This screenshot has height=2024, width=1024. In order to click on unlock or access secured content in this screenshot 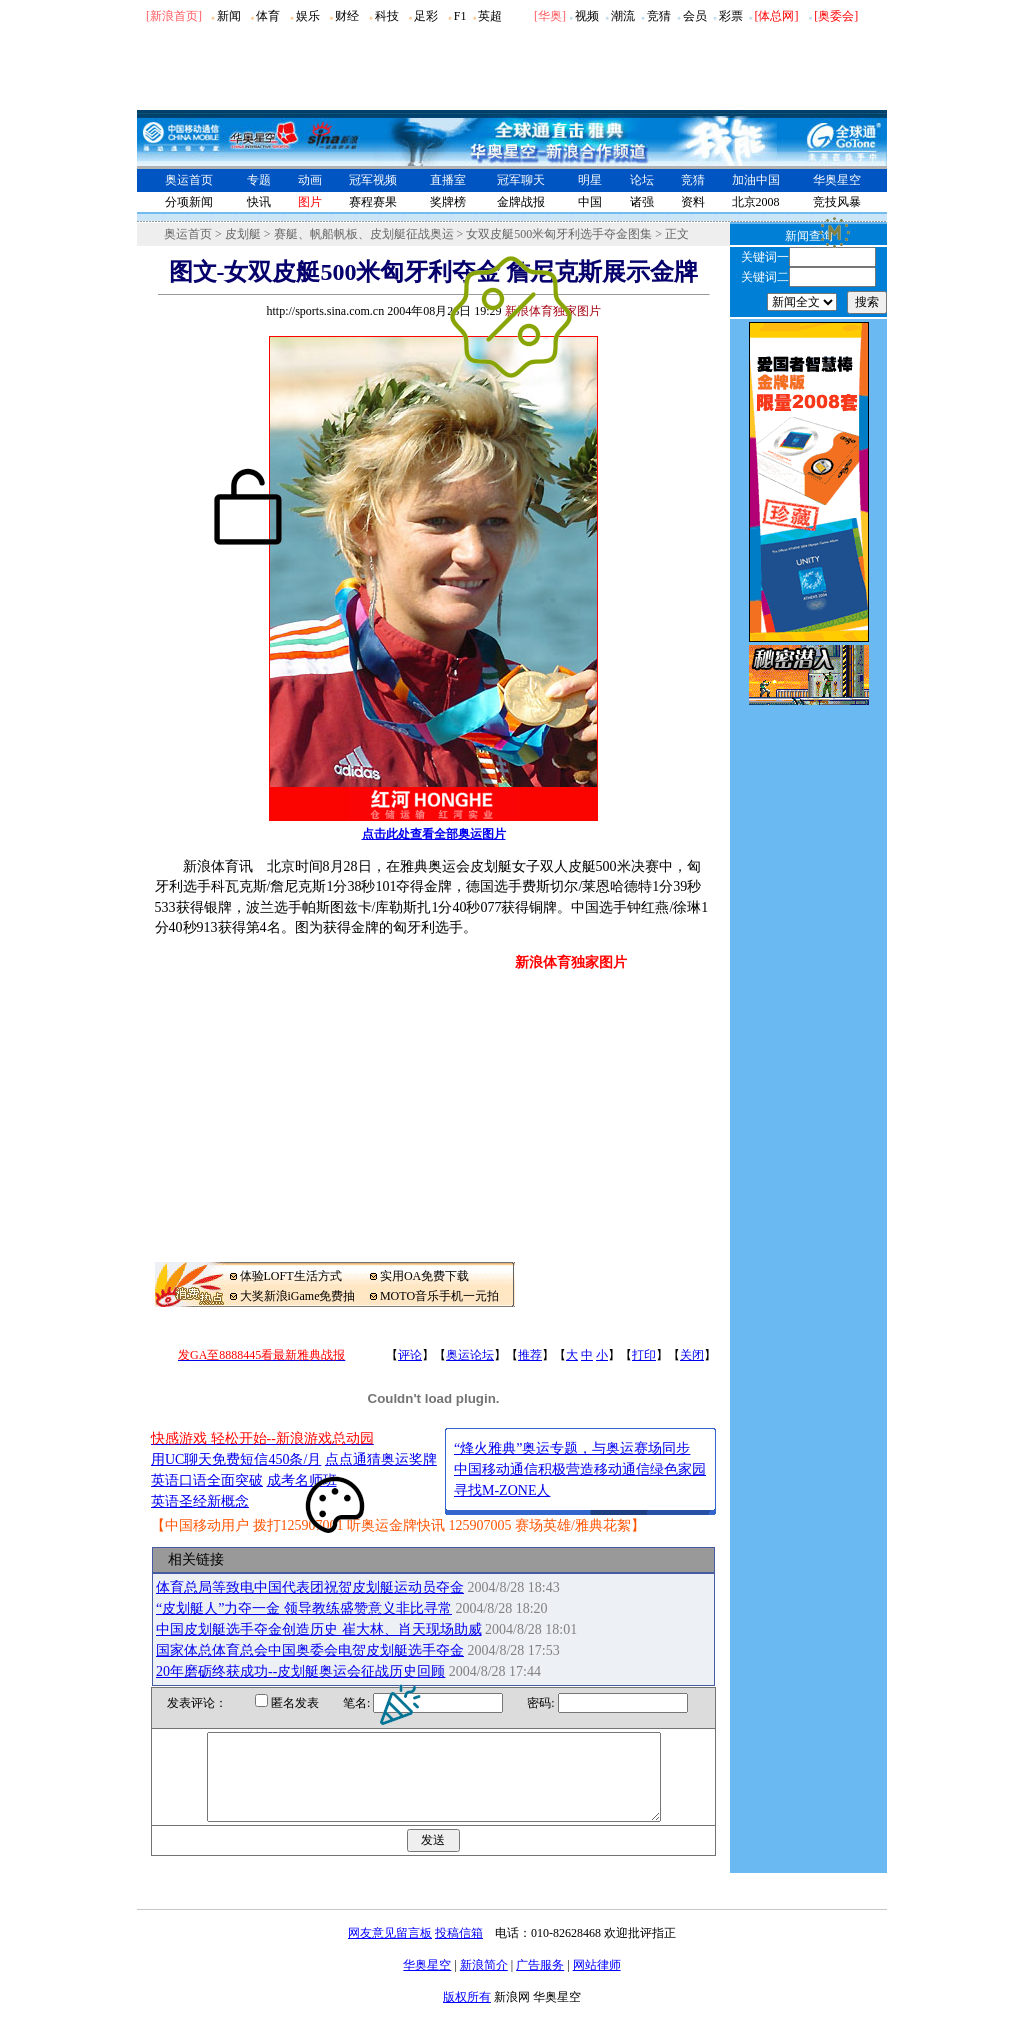, I will do `click(248, 511)`.